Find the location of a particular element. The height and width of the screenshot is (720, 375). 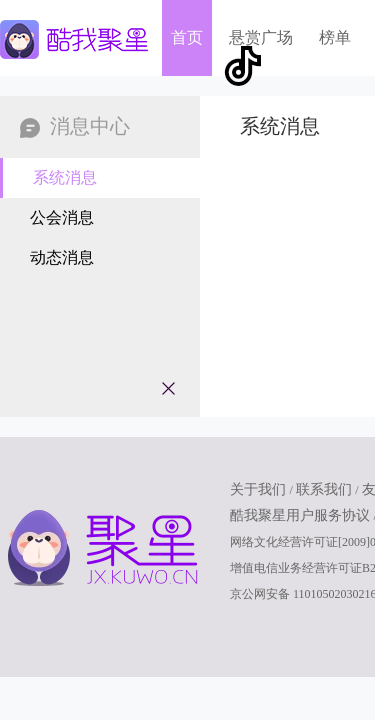

open the tiktok app is located at coordinates (243, 66).